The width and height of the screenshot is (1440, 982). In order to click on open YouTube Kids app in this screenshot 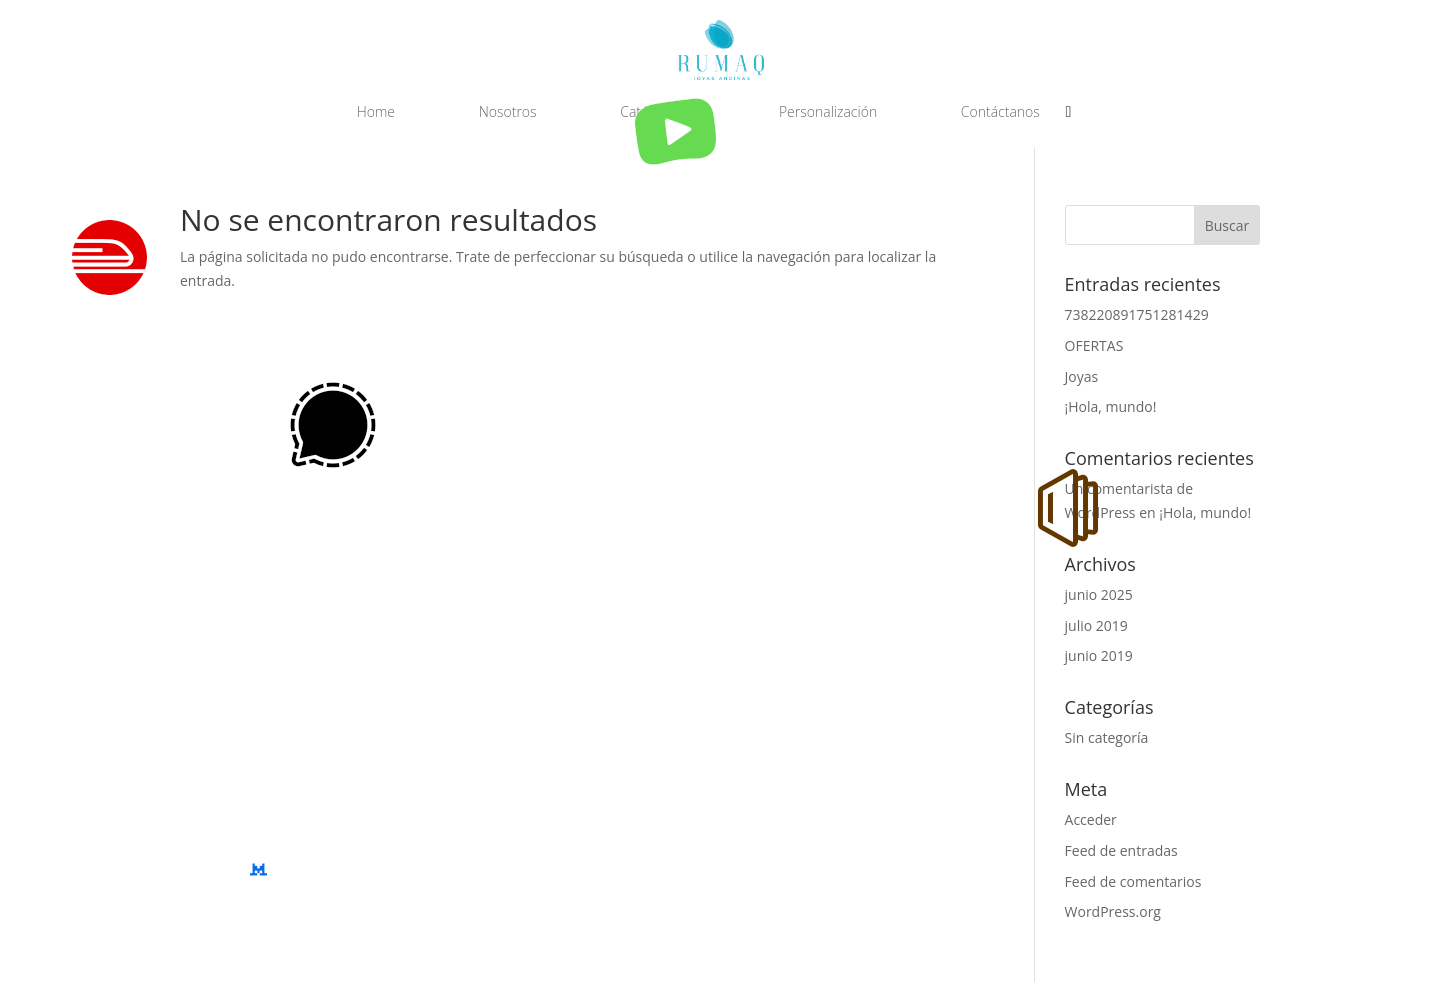, I will do `click(675, 131)`.